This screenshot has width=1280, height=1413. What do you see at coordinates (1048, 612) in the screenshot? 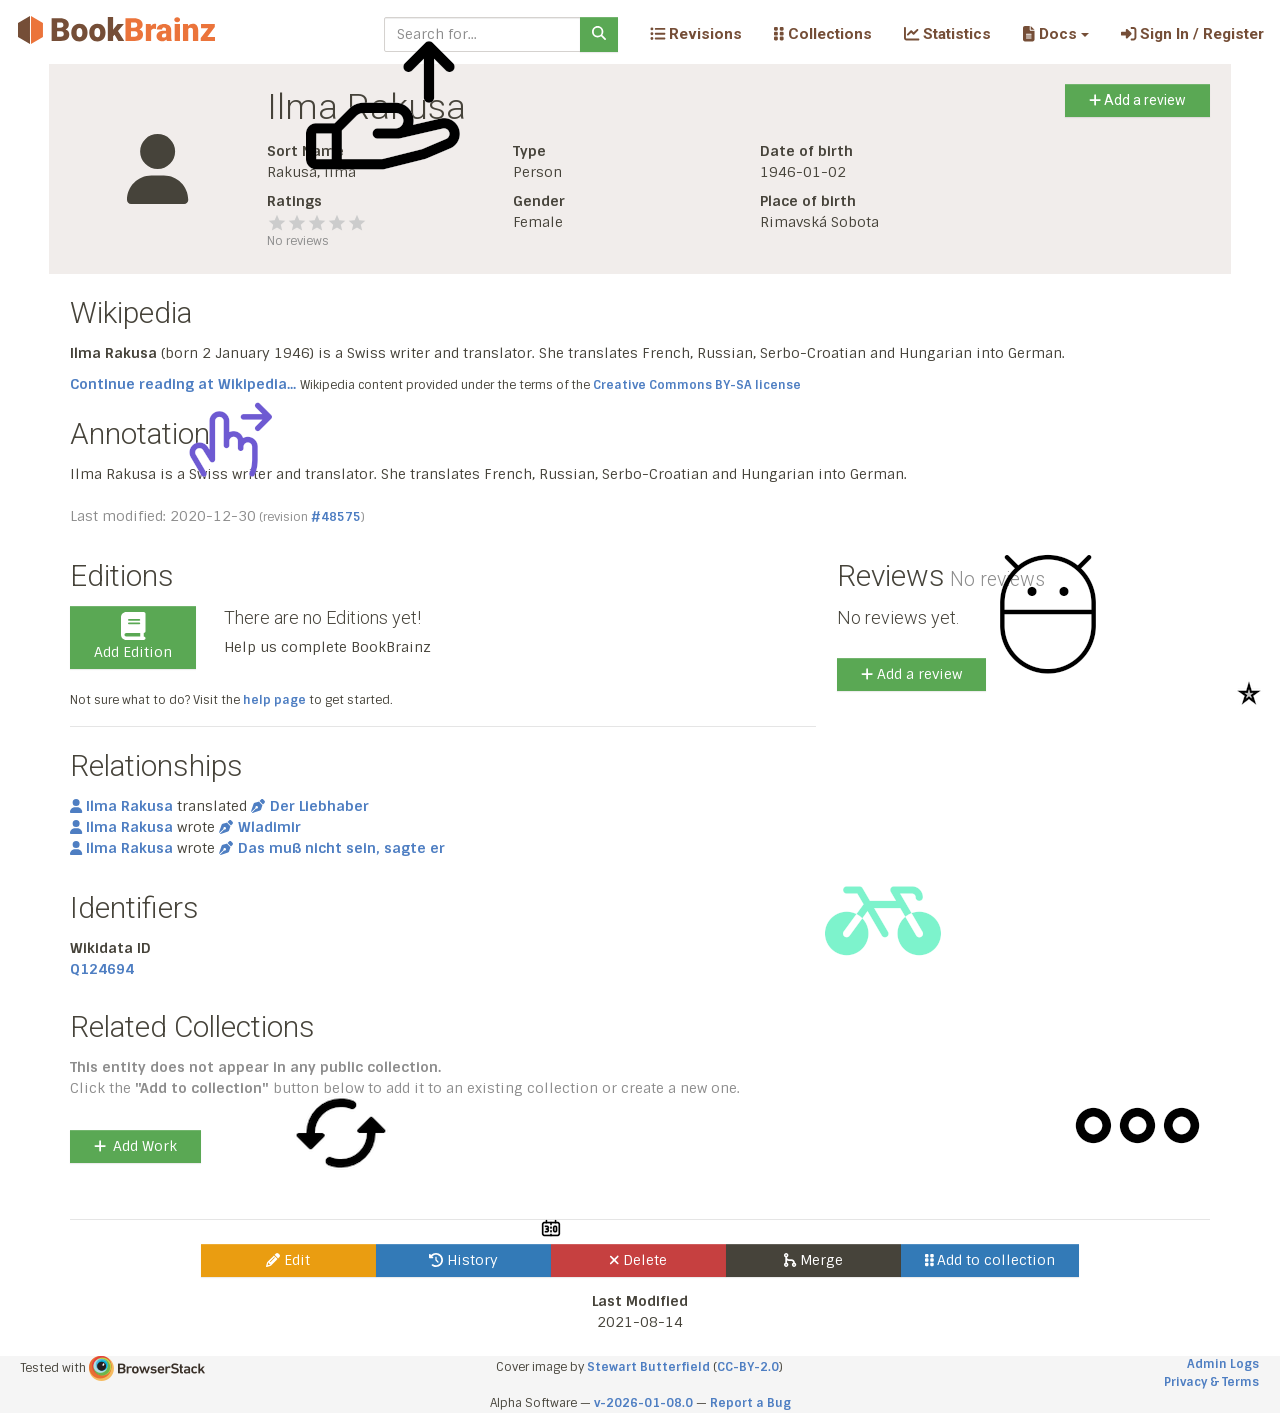
I see `android device or system settings` at bounding box center [1048, 612].